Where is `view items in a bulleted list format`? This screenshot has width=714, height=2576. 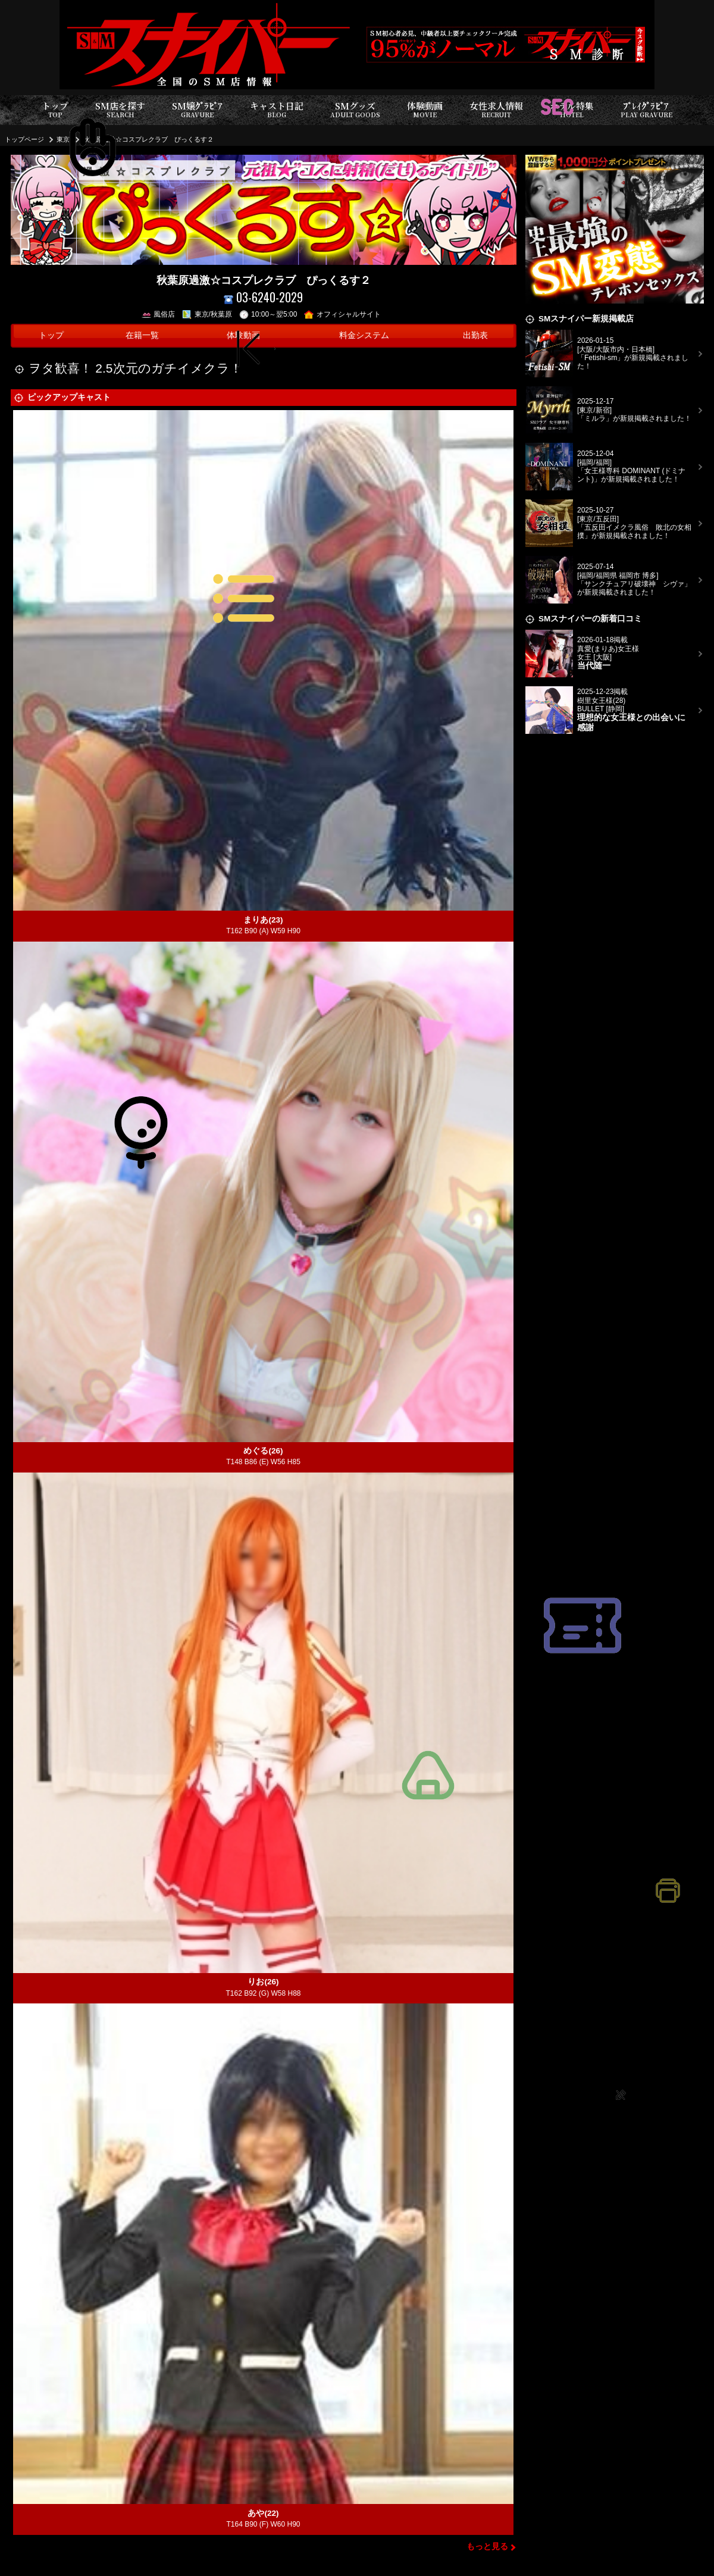 view items in a bulleted list format is located at coordinates (243, 598).